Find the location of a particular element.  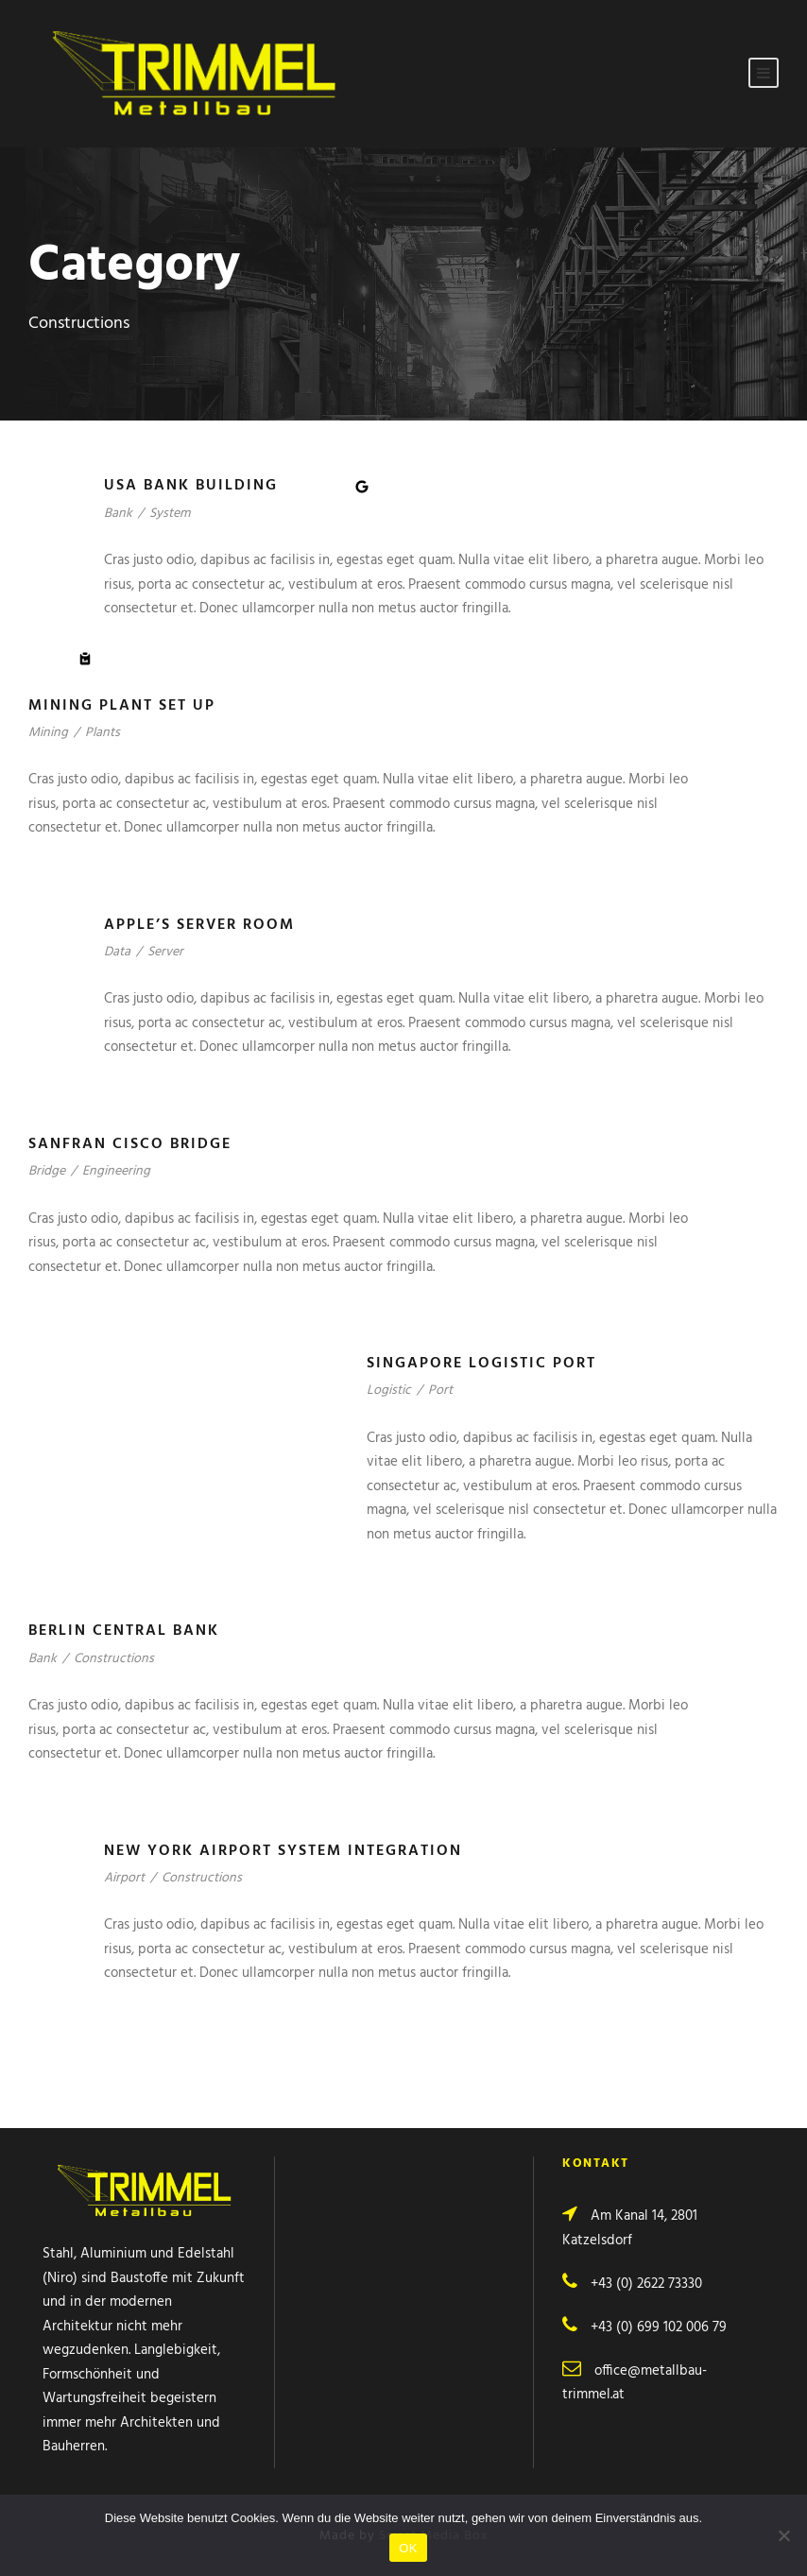

view clipboard data or statistics is located at coordinates (85, 659).